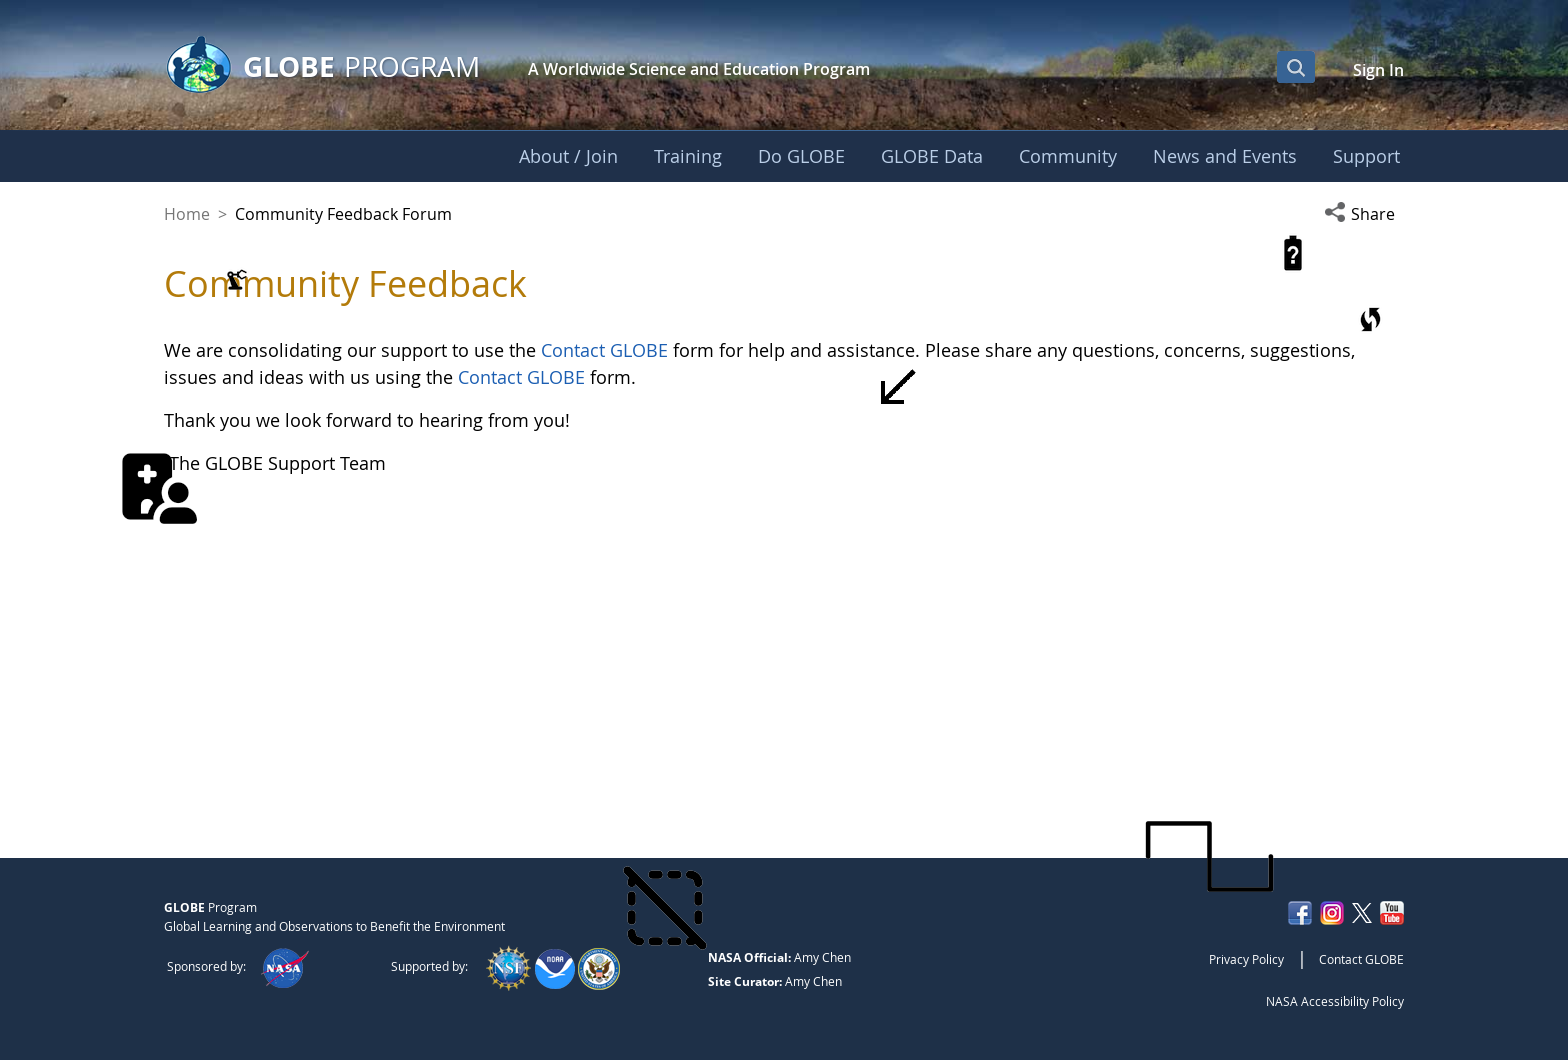 The height and width of the screenshot is (1060, 1568). Describe the element at coordinates (237, 280) in the screenshot. I see `access manufacturing or automation settings` at that location.